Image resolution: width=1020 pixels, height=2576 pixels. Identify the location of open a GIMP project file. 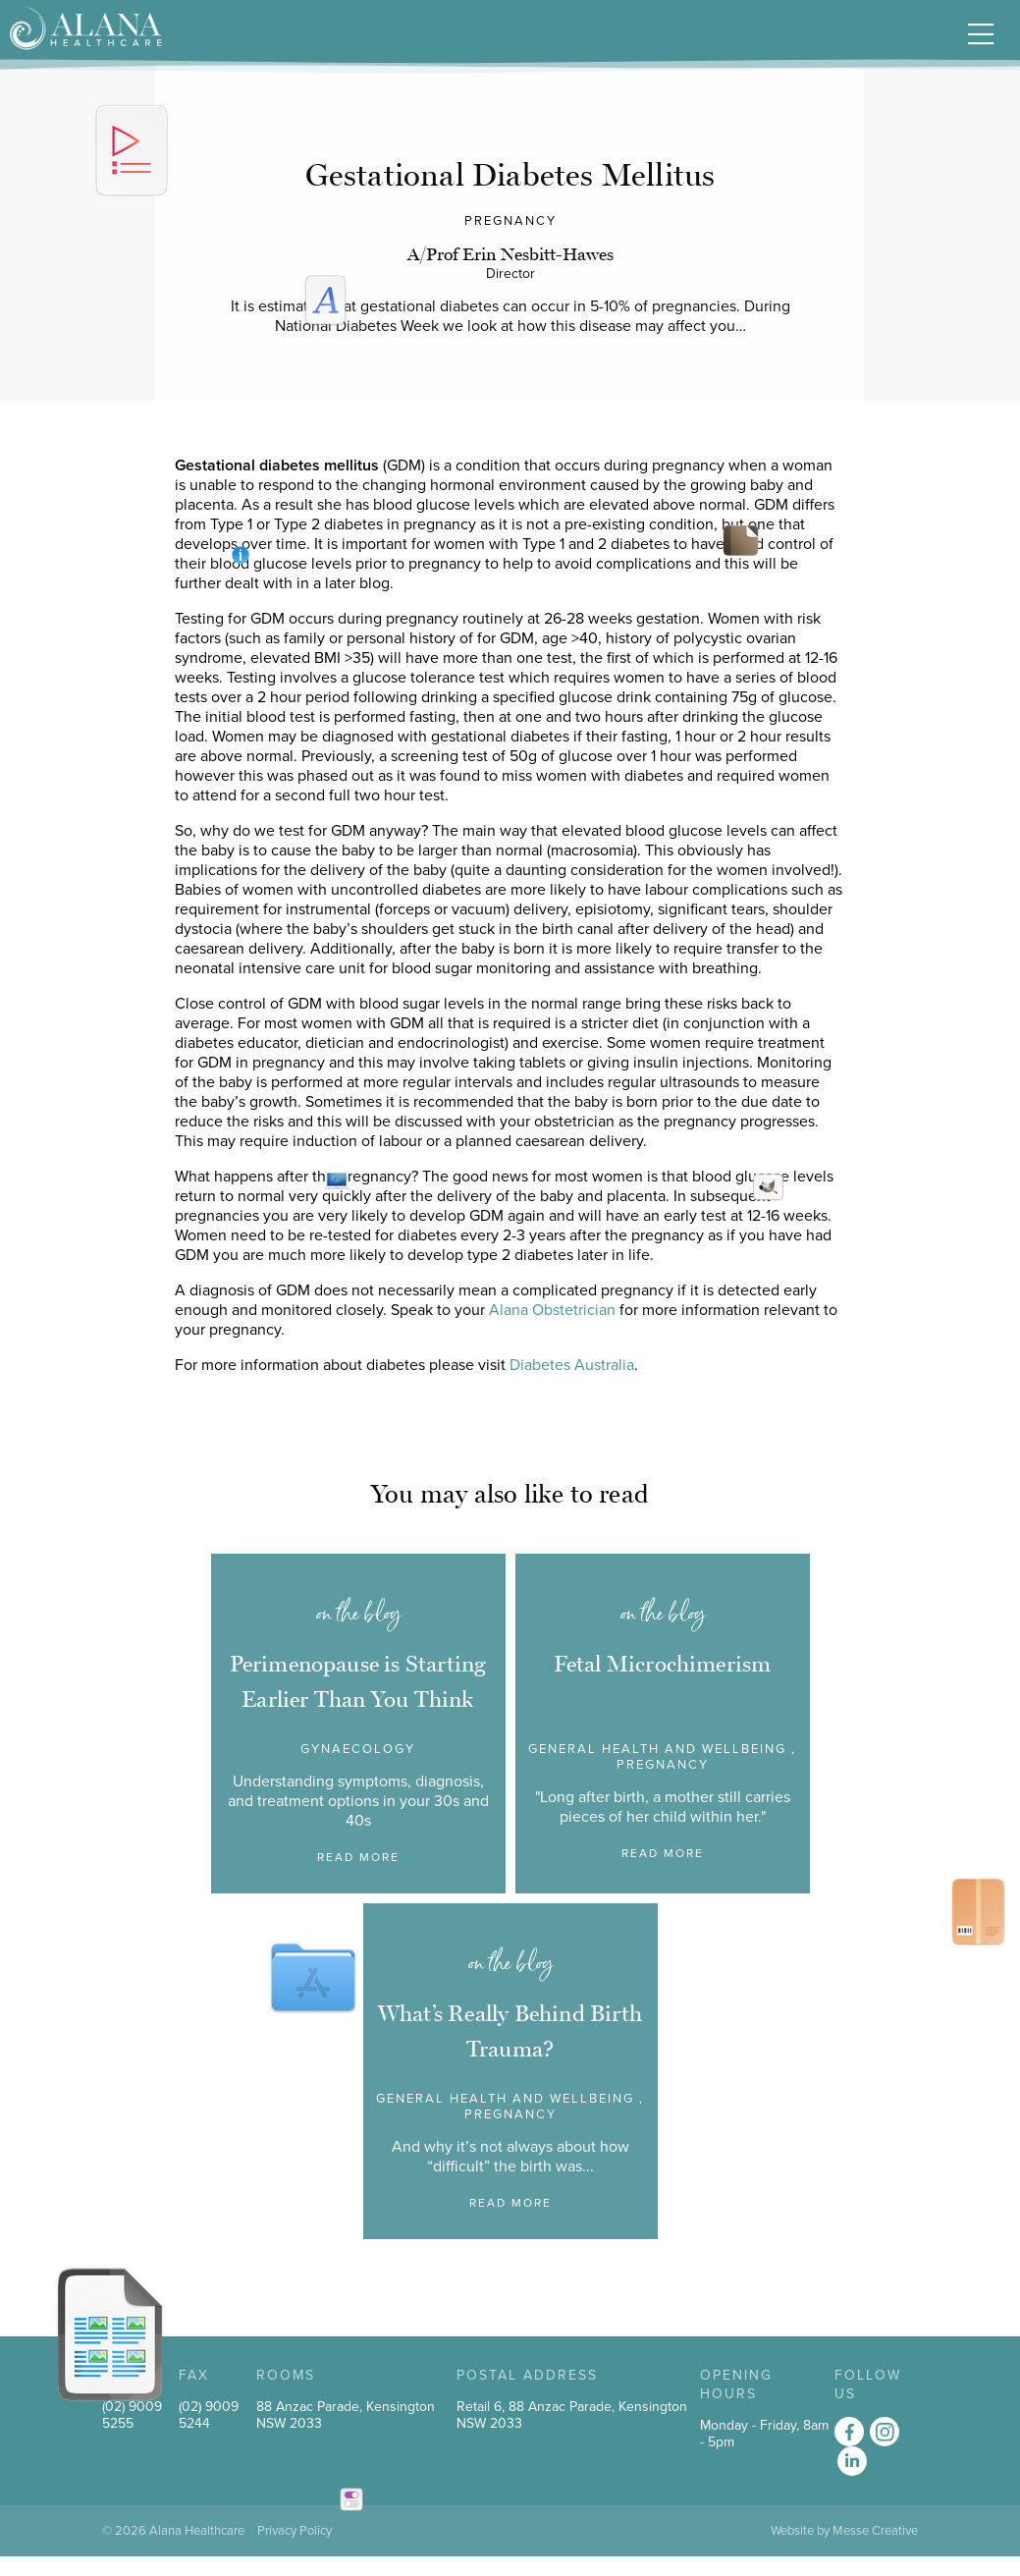
(768, 1185).